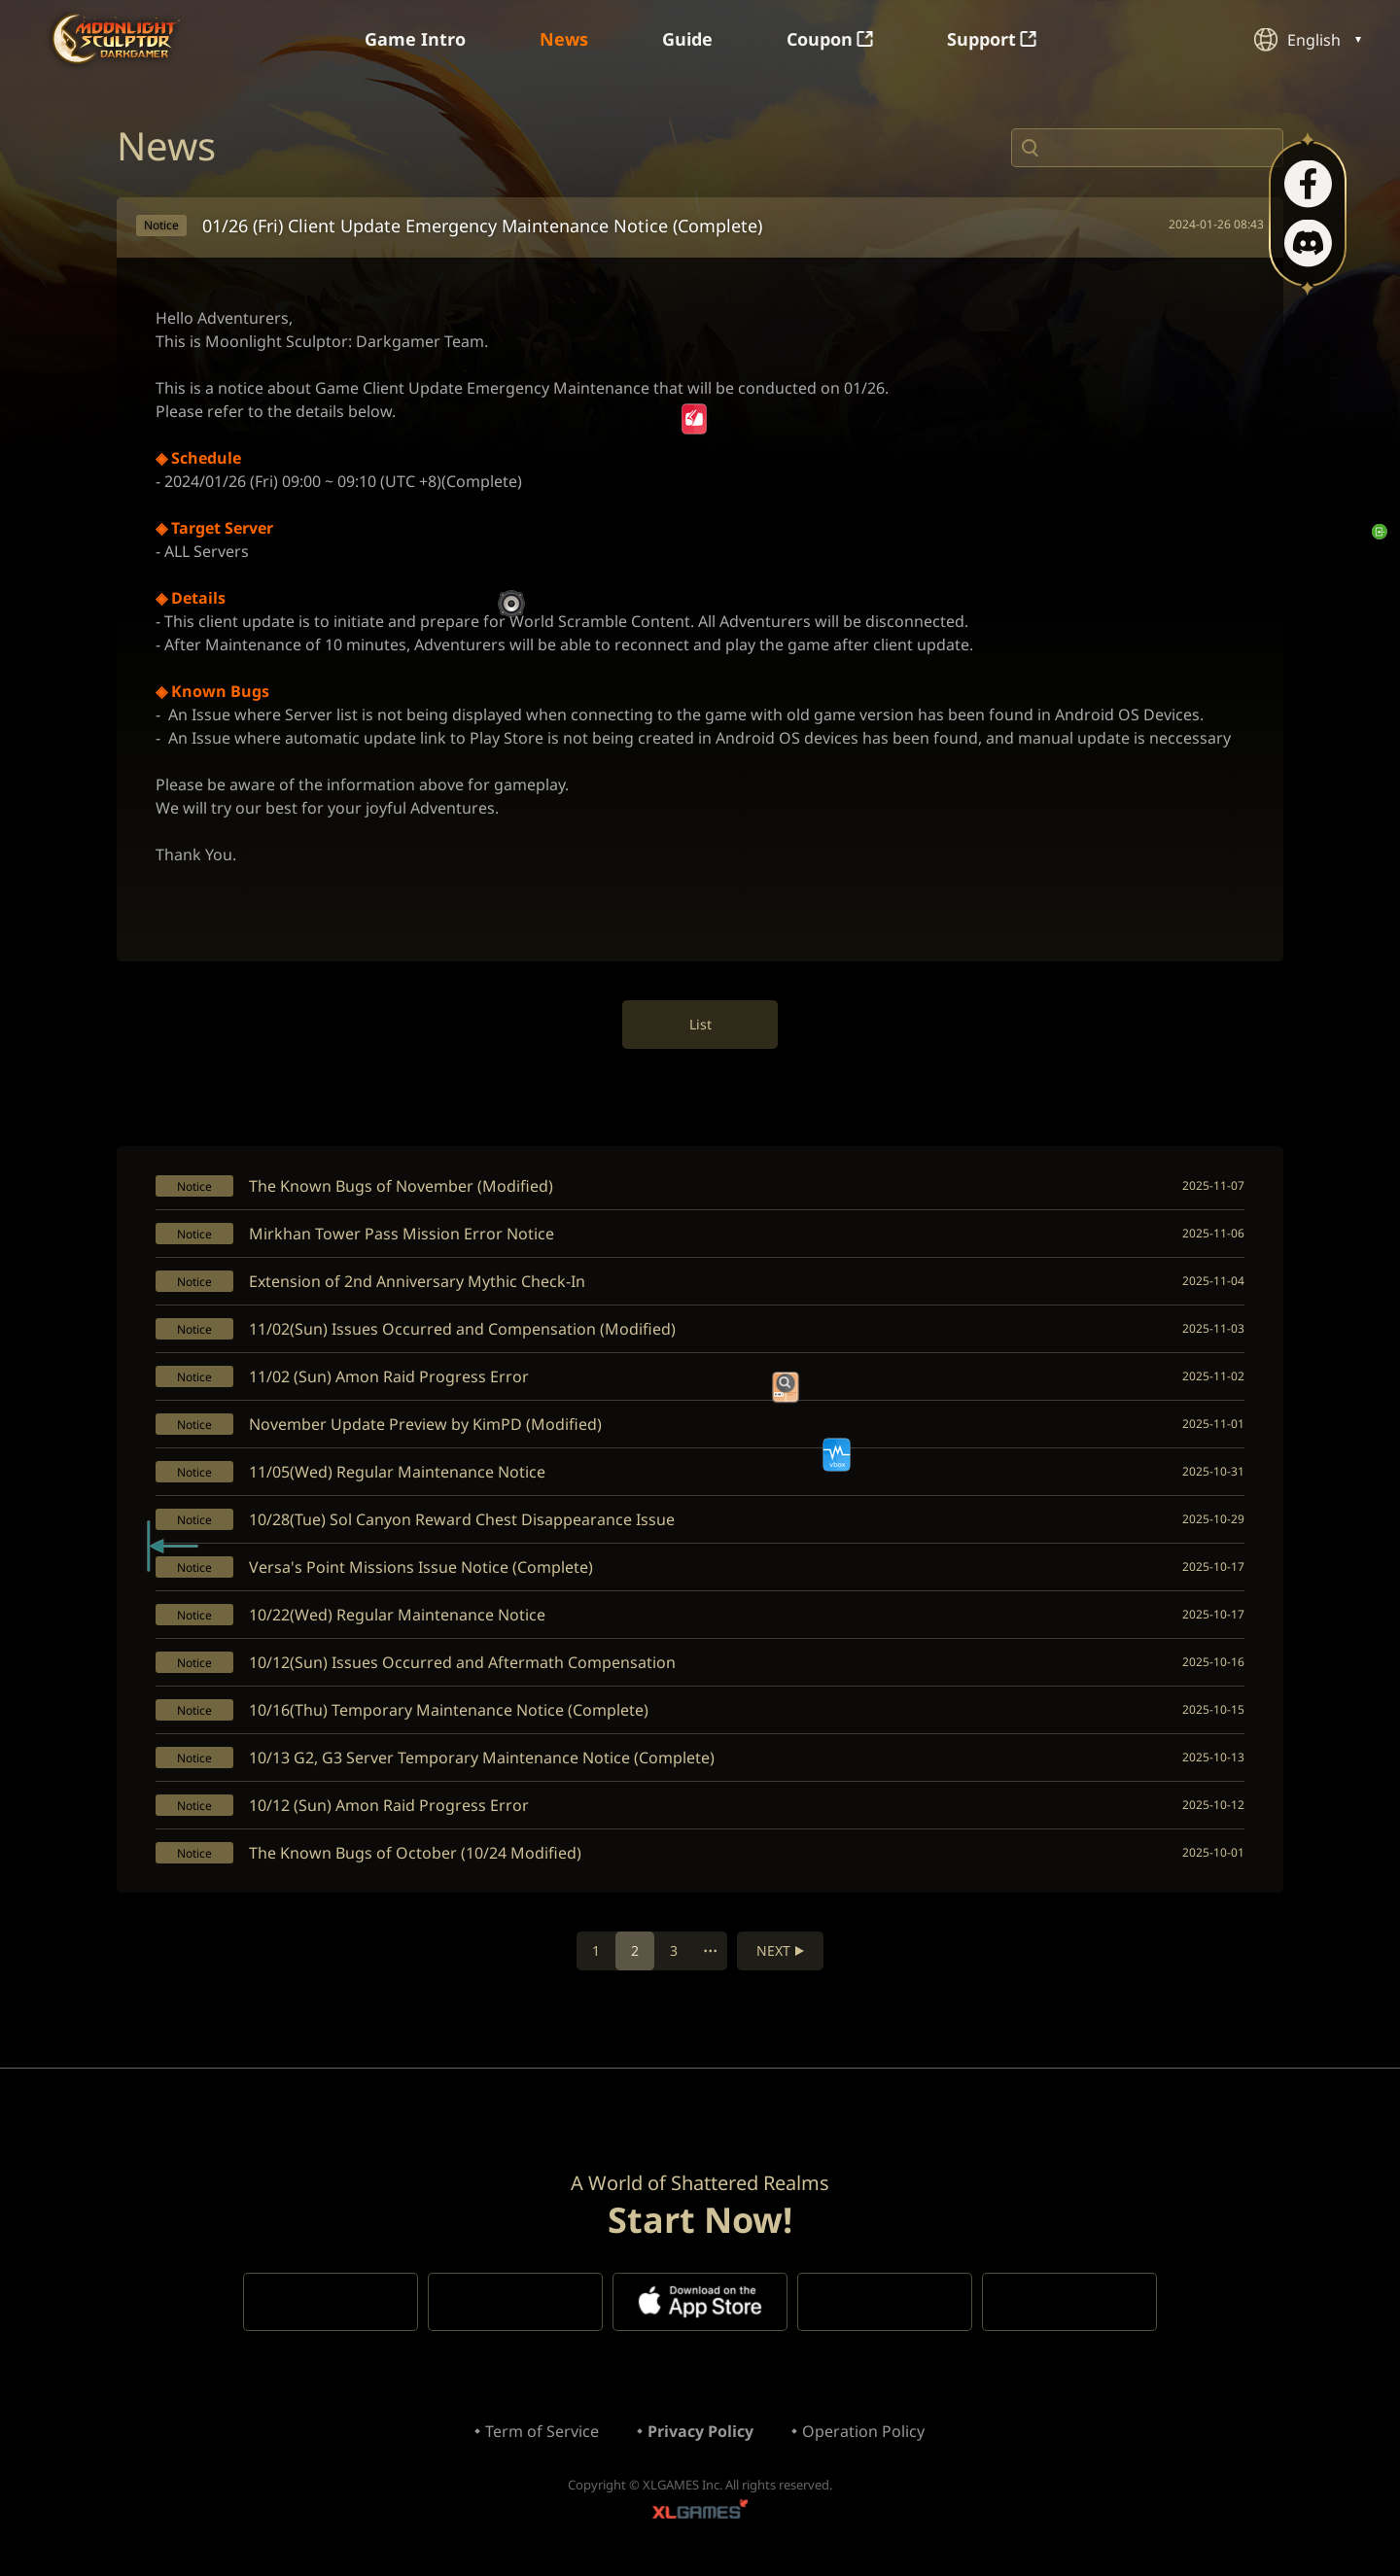  Describe the element at coordinates (172, 1546) in the screenshot. I see `go to the first item in a list or sequence` at that location.